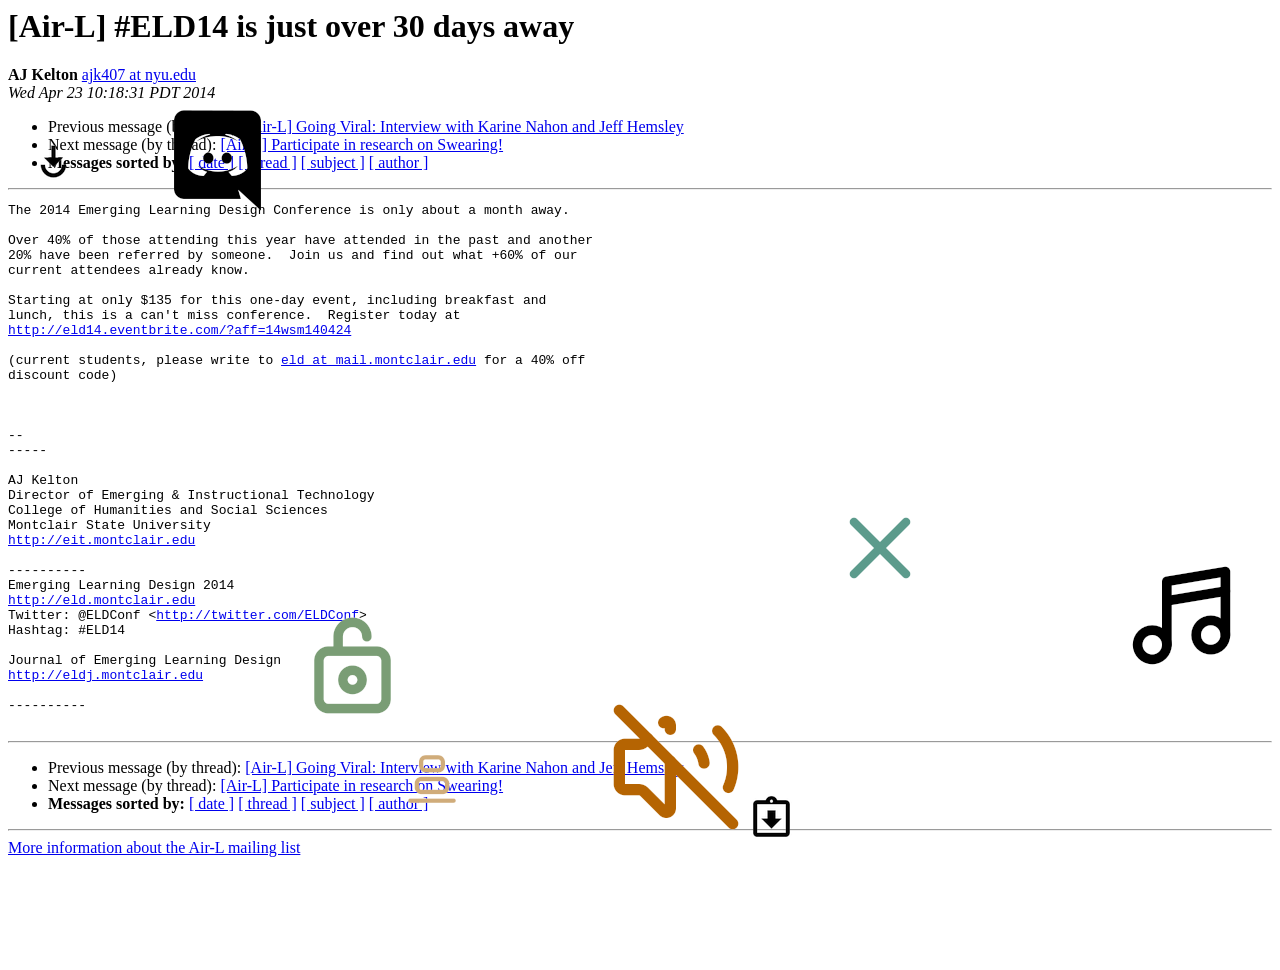  I want to click on open Discord, so click(217, 160).